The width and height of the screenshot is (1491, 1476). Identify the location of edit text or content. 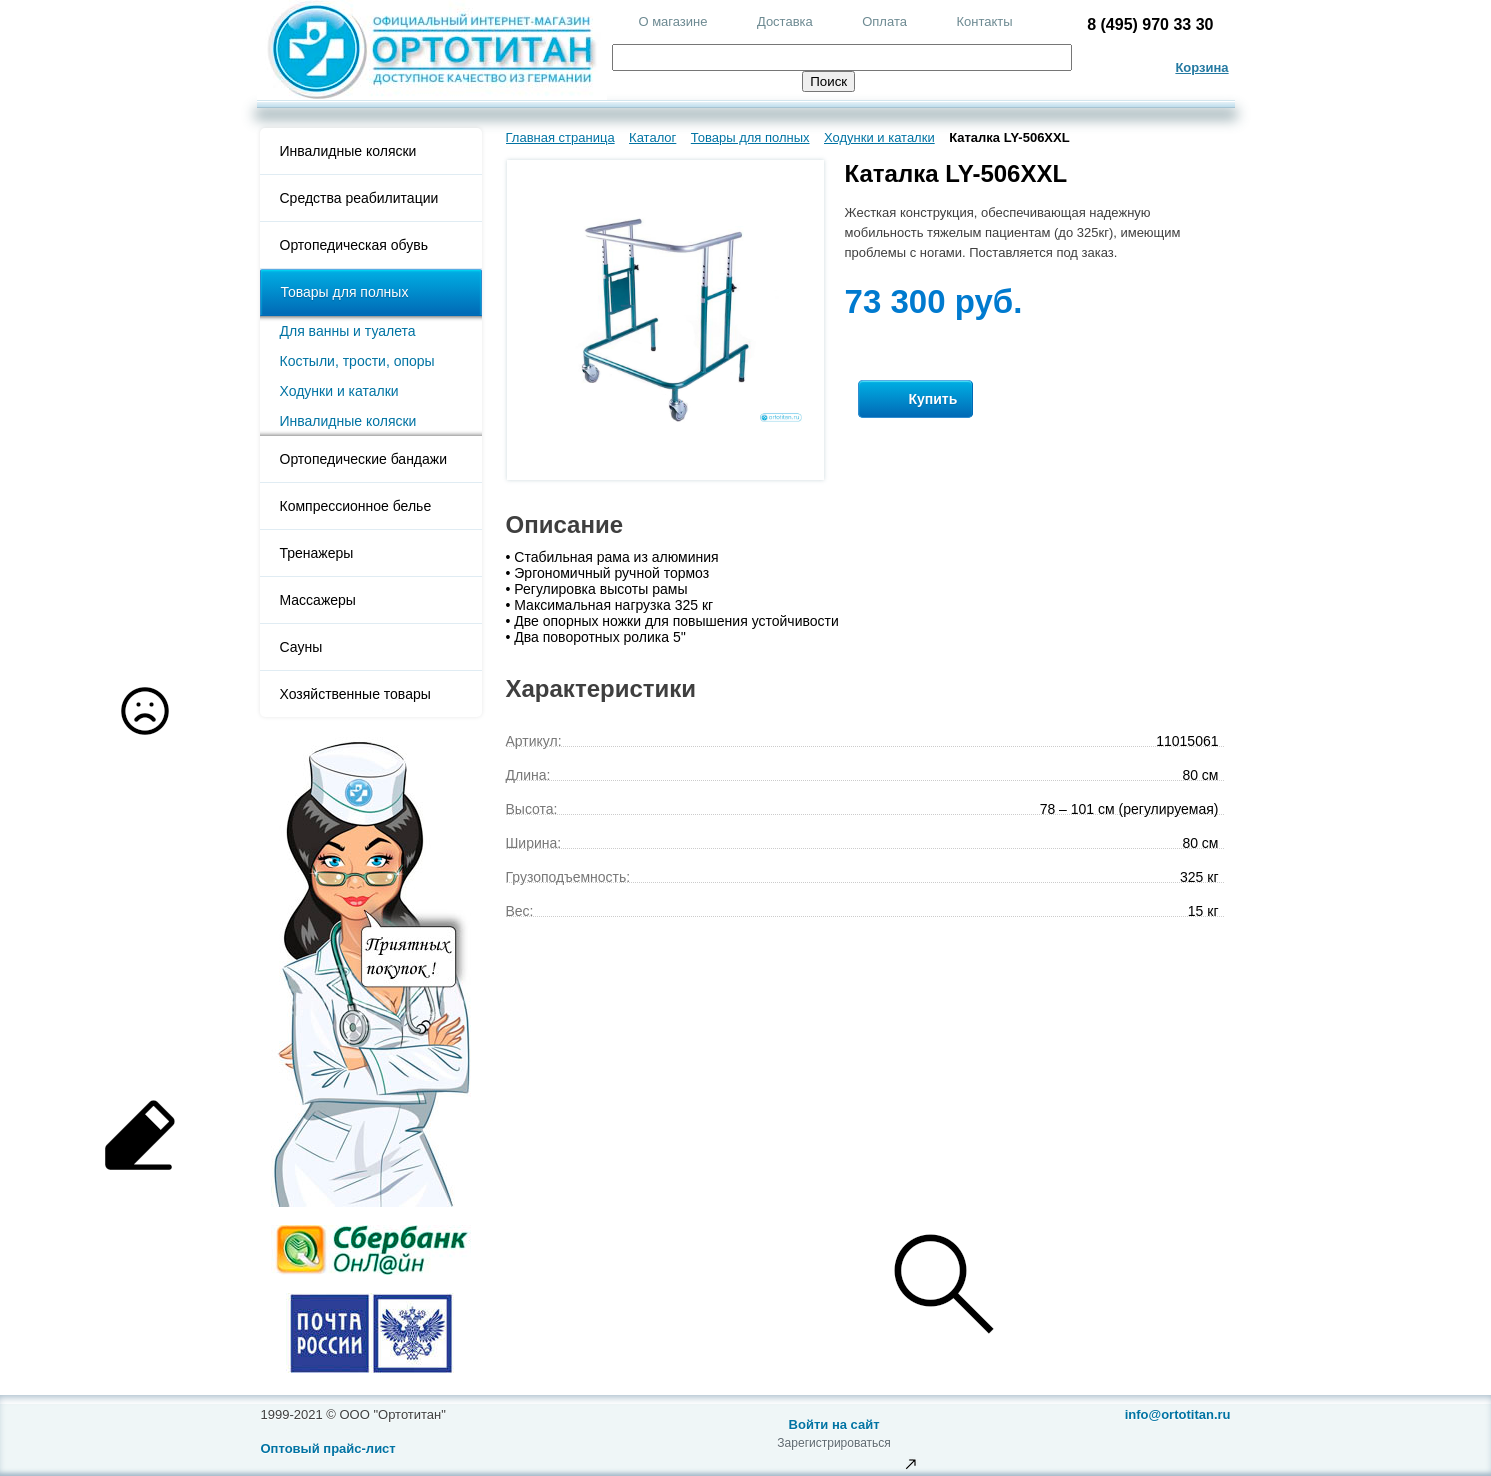
(138, 1136).